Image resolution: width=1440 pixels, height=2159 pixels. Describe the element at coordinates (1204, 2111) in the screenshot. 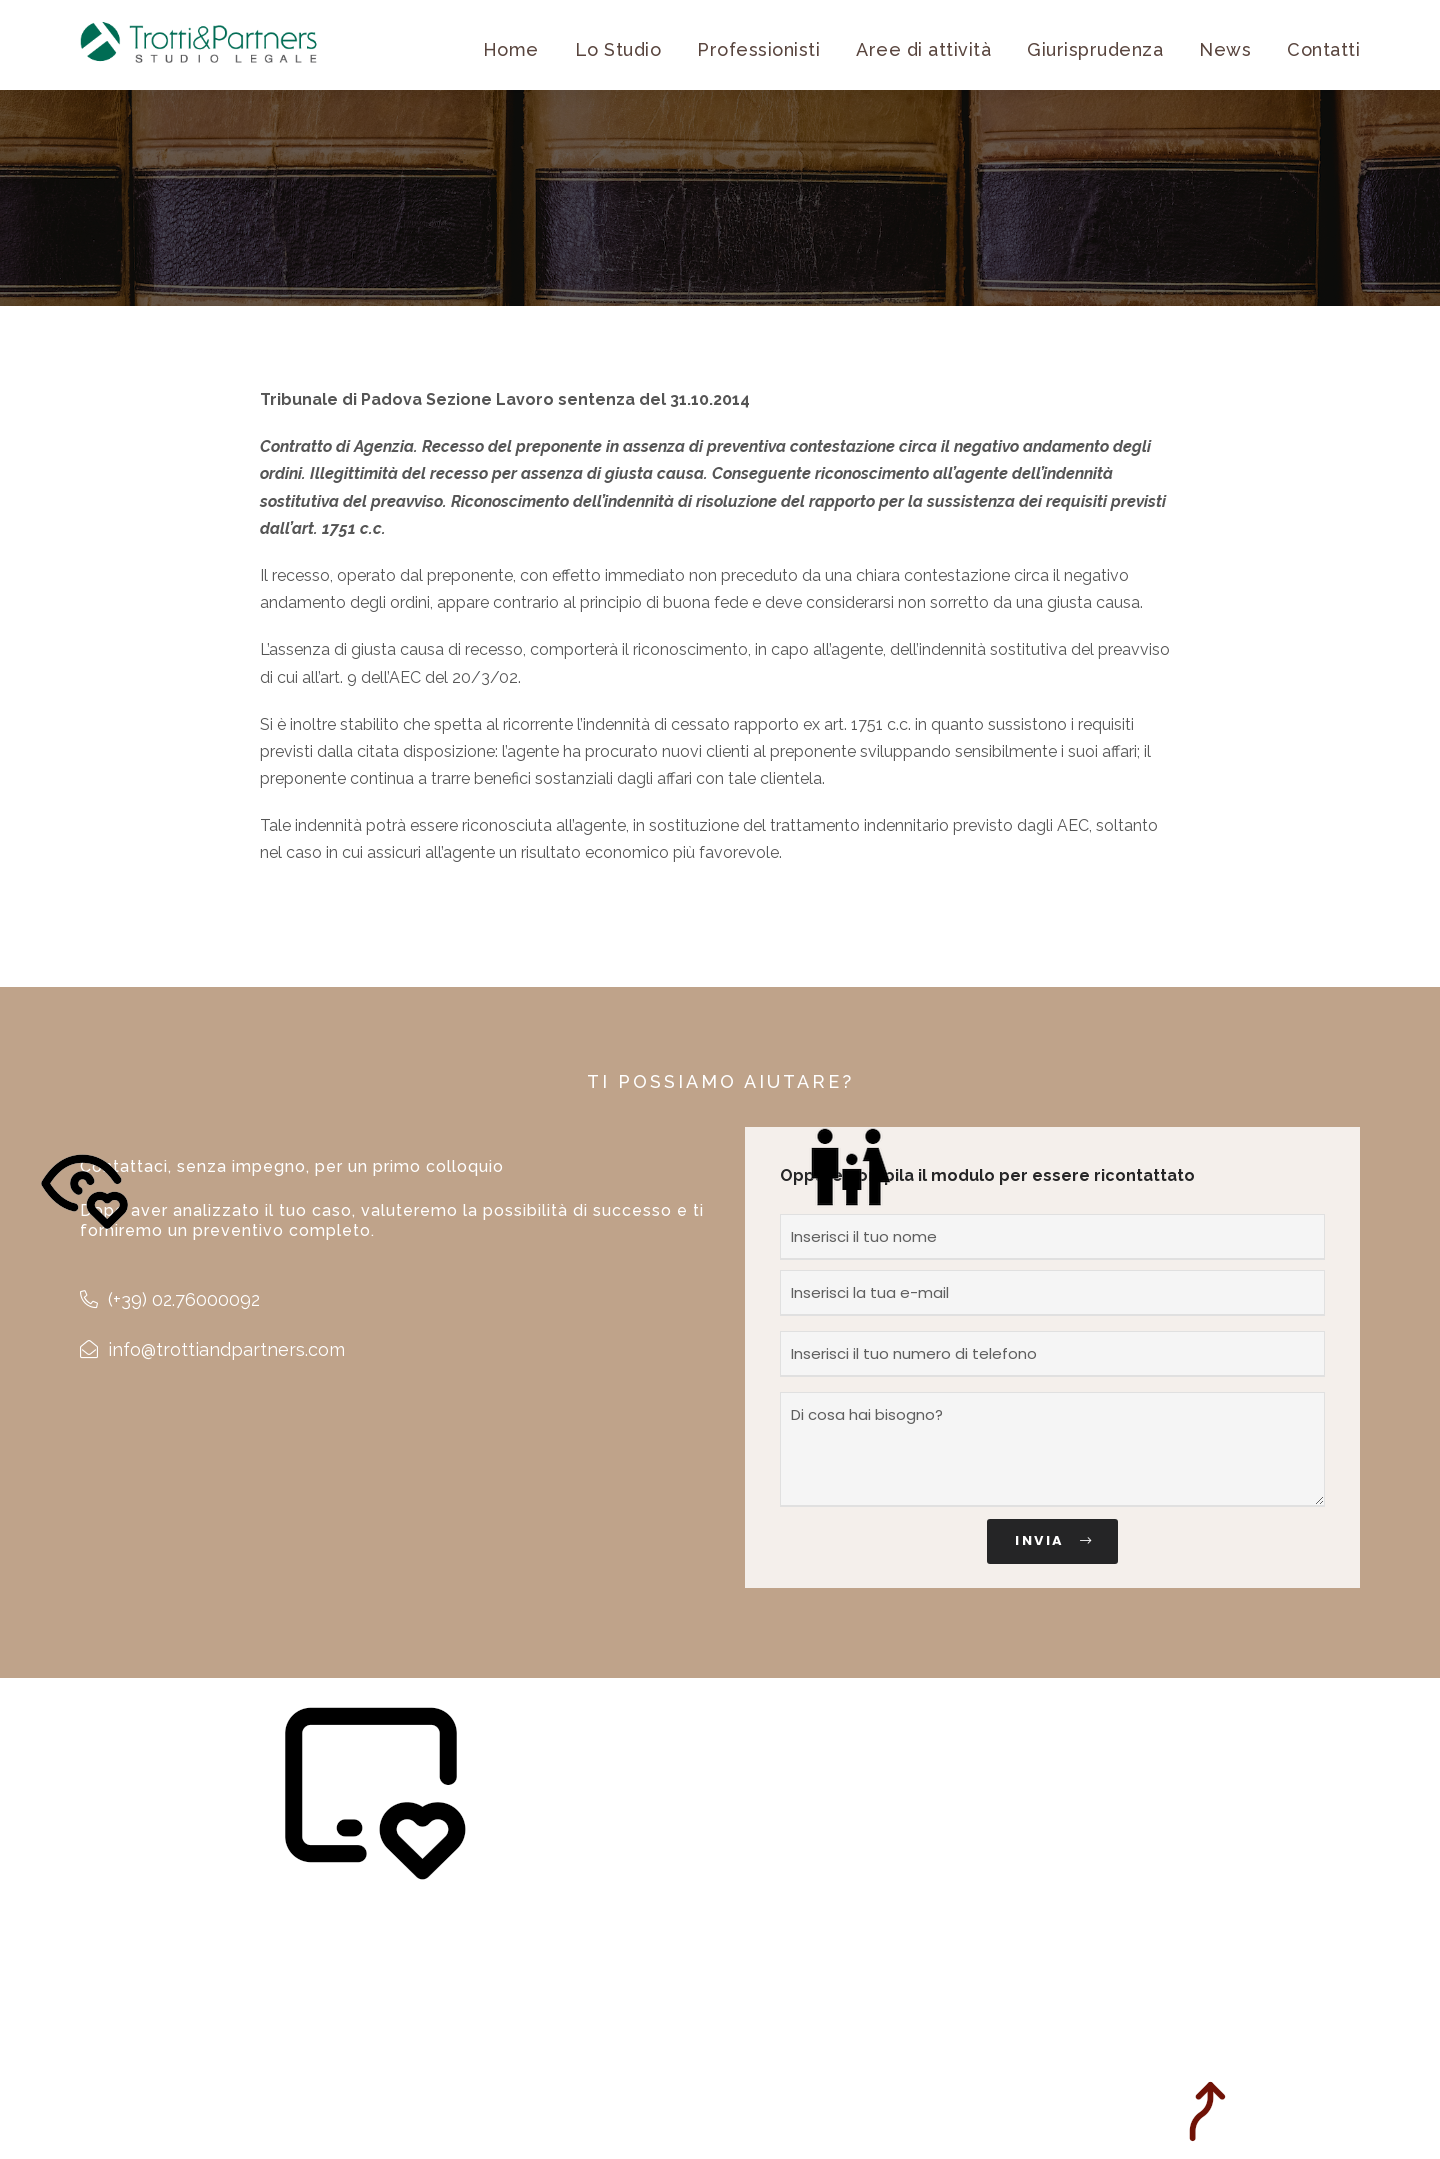

I see `redo or move forward action` at that location.